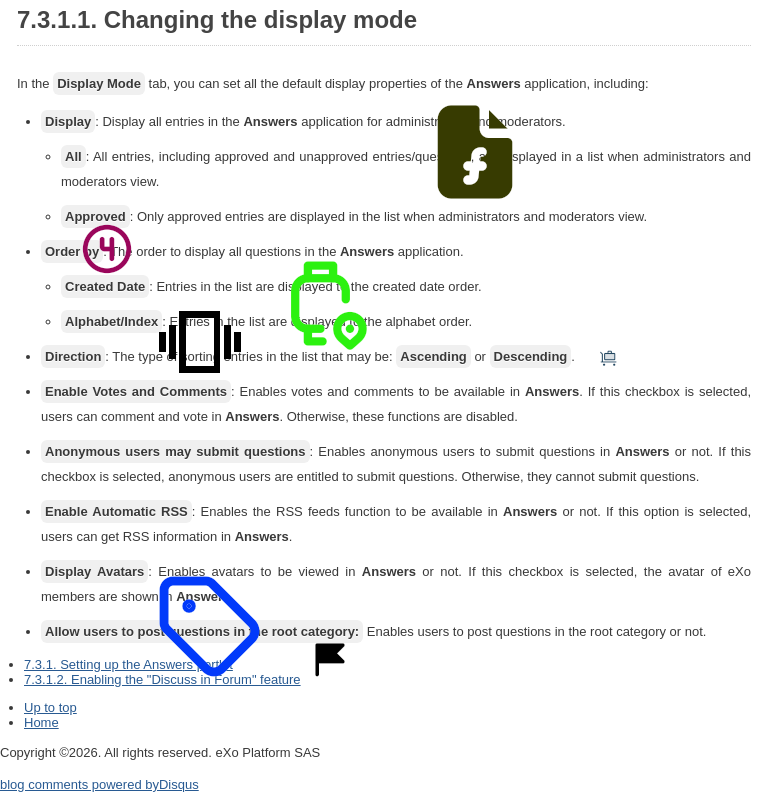  What do you see at coordinates (320, 303) in the screenshot?
I see `view smartwatch location` at bounding box center [320, 303].